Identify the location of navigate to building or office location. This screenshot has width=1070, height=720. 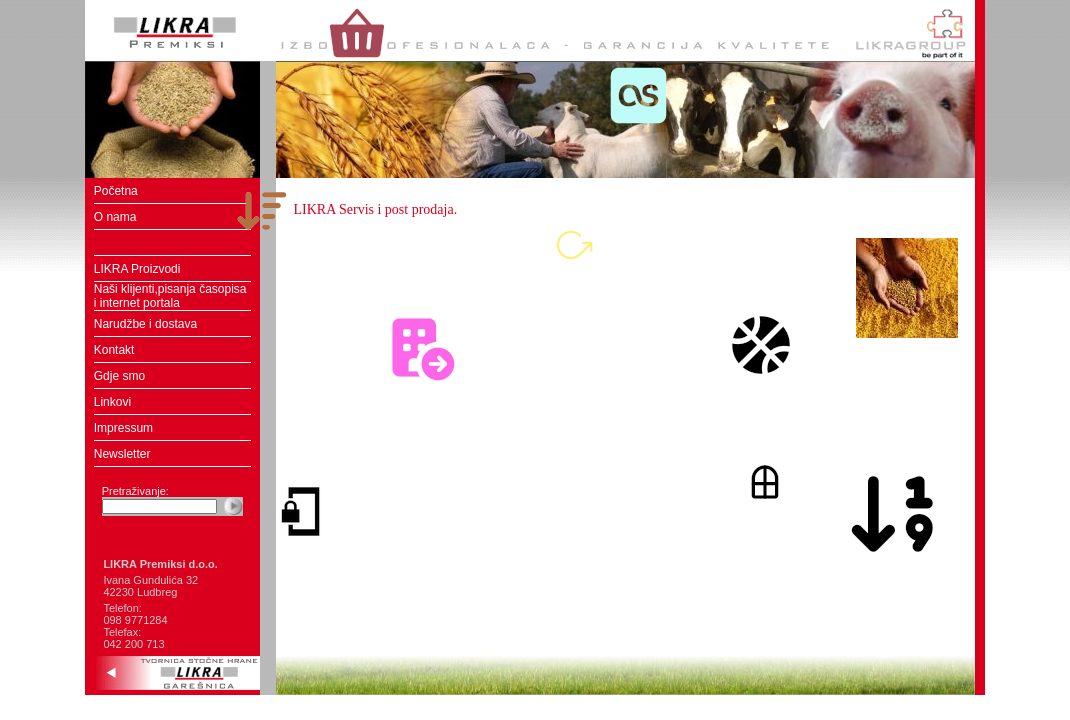
(421, 347).